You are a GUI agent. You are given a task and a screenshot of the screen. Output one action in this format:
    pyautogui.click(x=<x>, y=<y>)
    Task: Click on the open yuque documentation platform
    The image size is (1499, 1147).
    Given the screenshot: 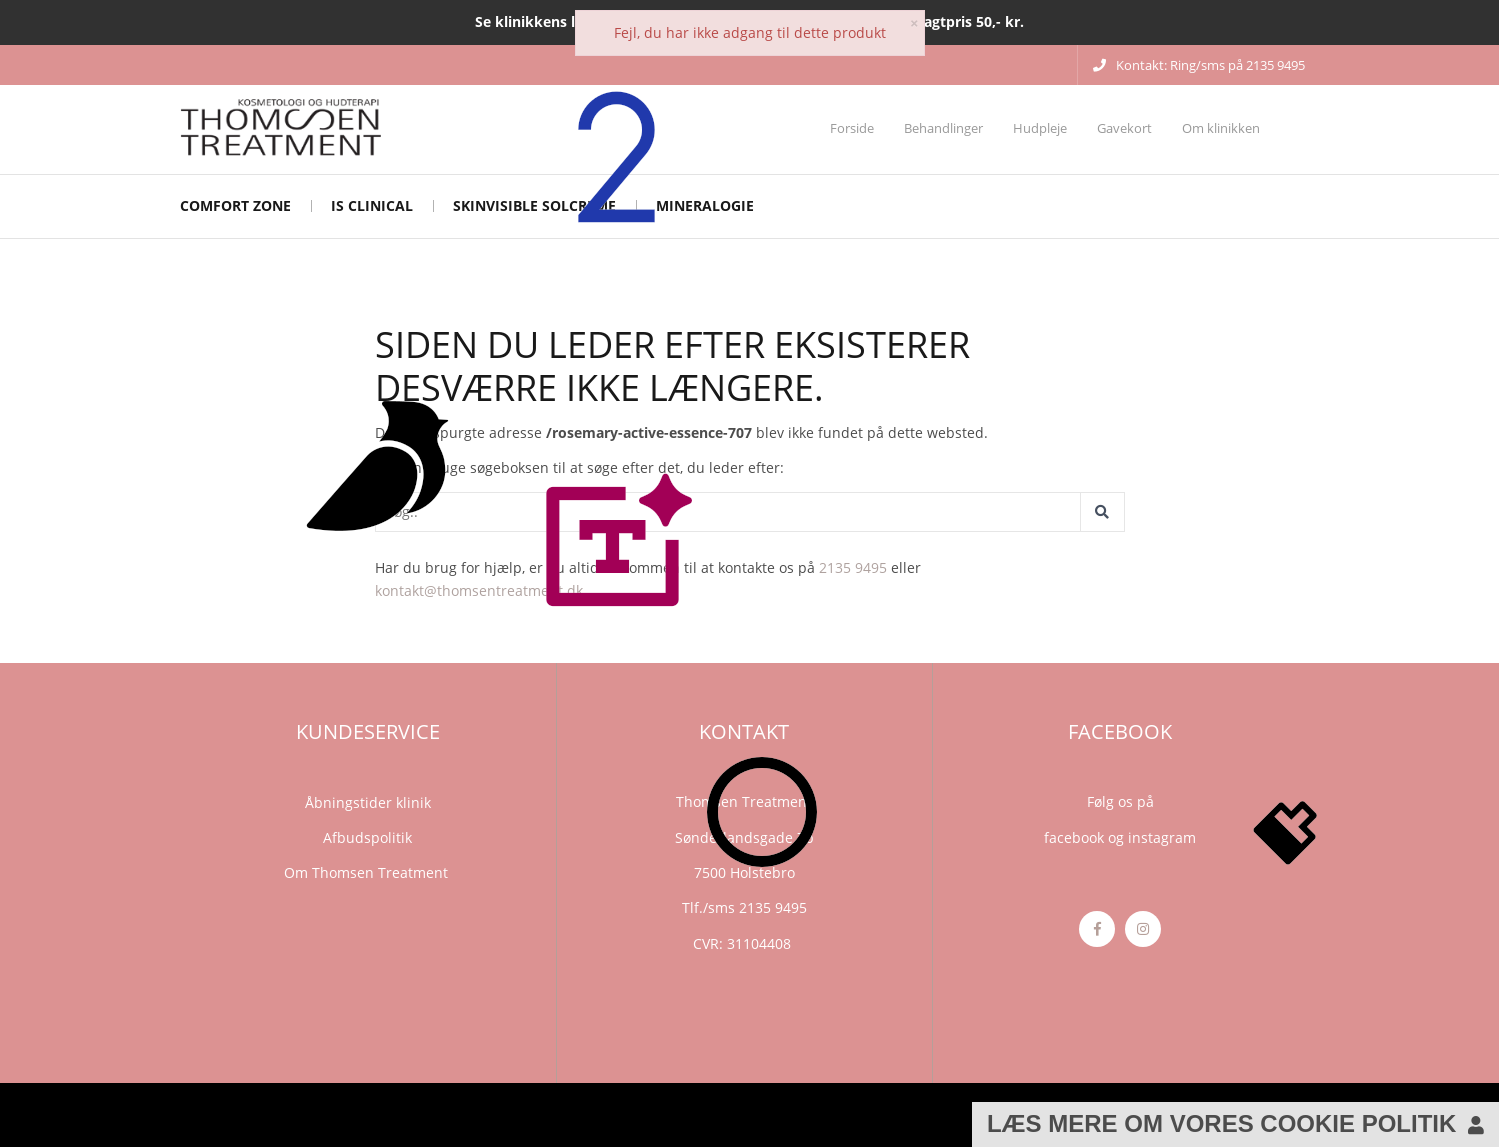 What is the action you would take?
    pyautogui.click(x=377, y=462)
    